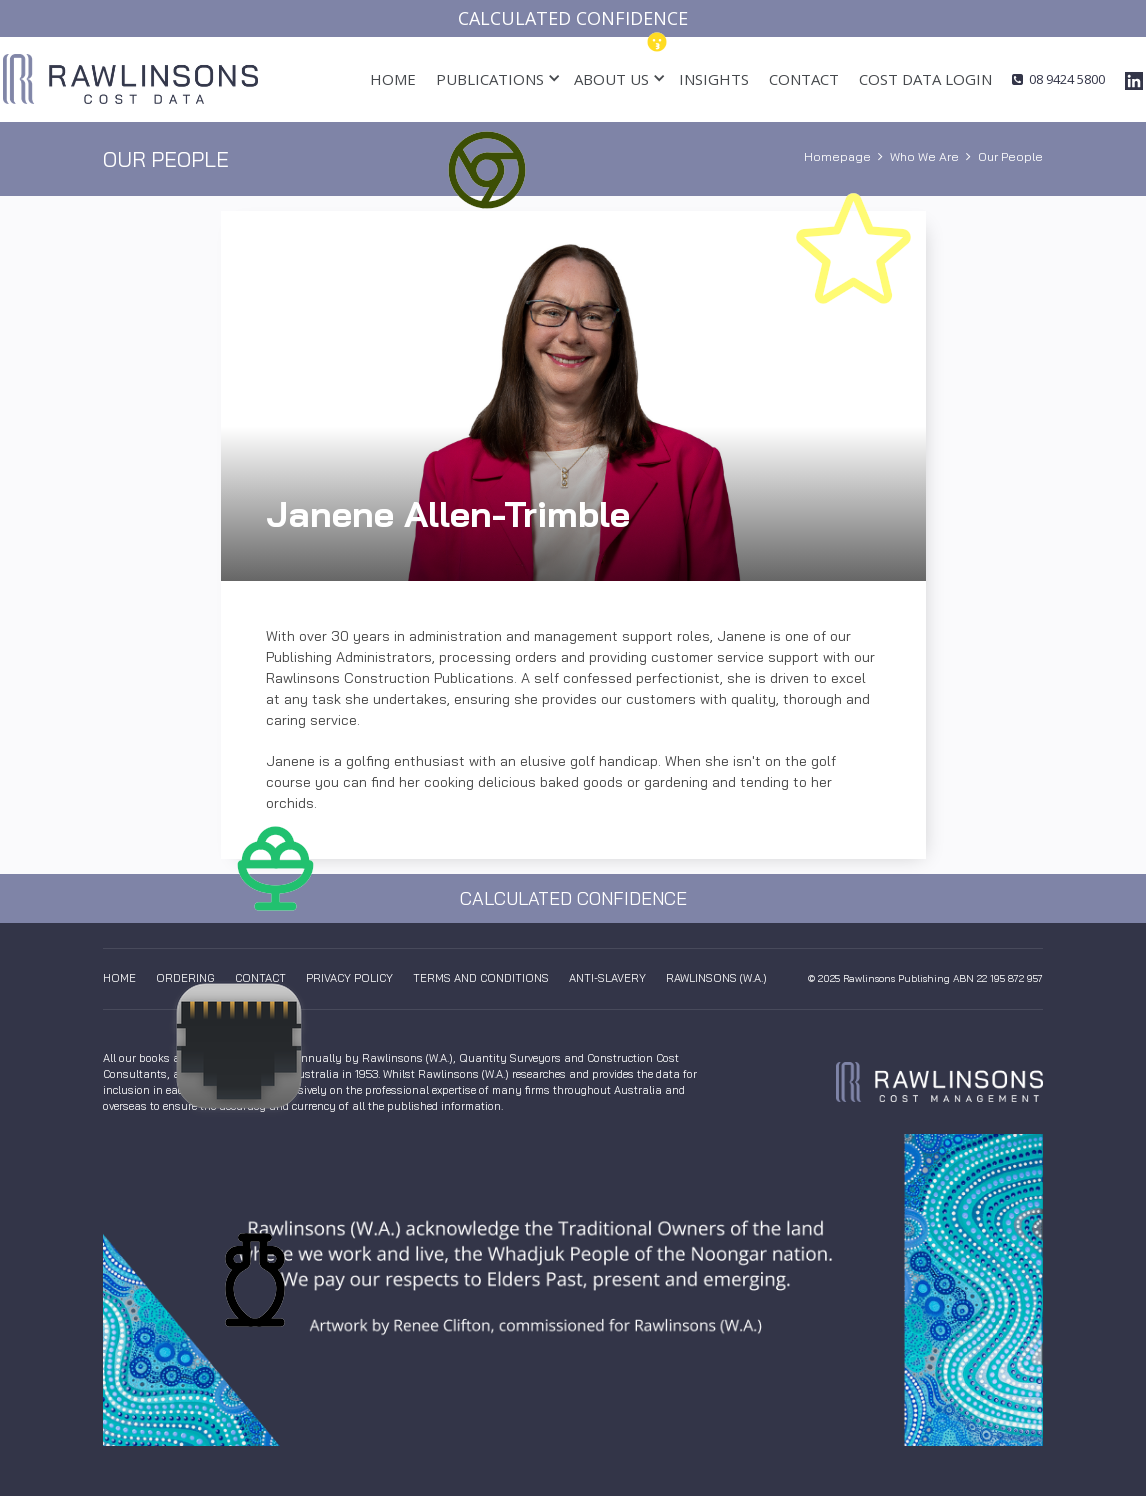 The image size is (1146, 1496). I want to click on view dessert or ice cream options, so click(275, 868).